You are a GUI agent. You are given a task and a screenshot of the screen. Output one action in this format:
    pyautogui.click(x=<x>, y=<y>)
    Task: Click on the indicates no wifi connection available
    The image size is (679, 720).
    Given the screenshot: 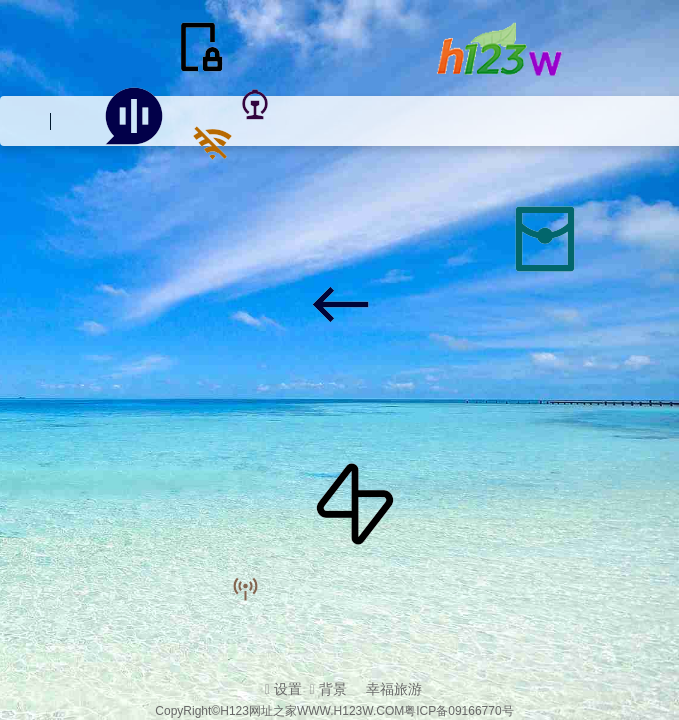 What is the action you would take?
    pyautogui.click(x=212, y=144)
    